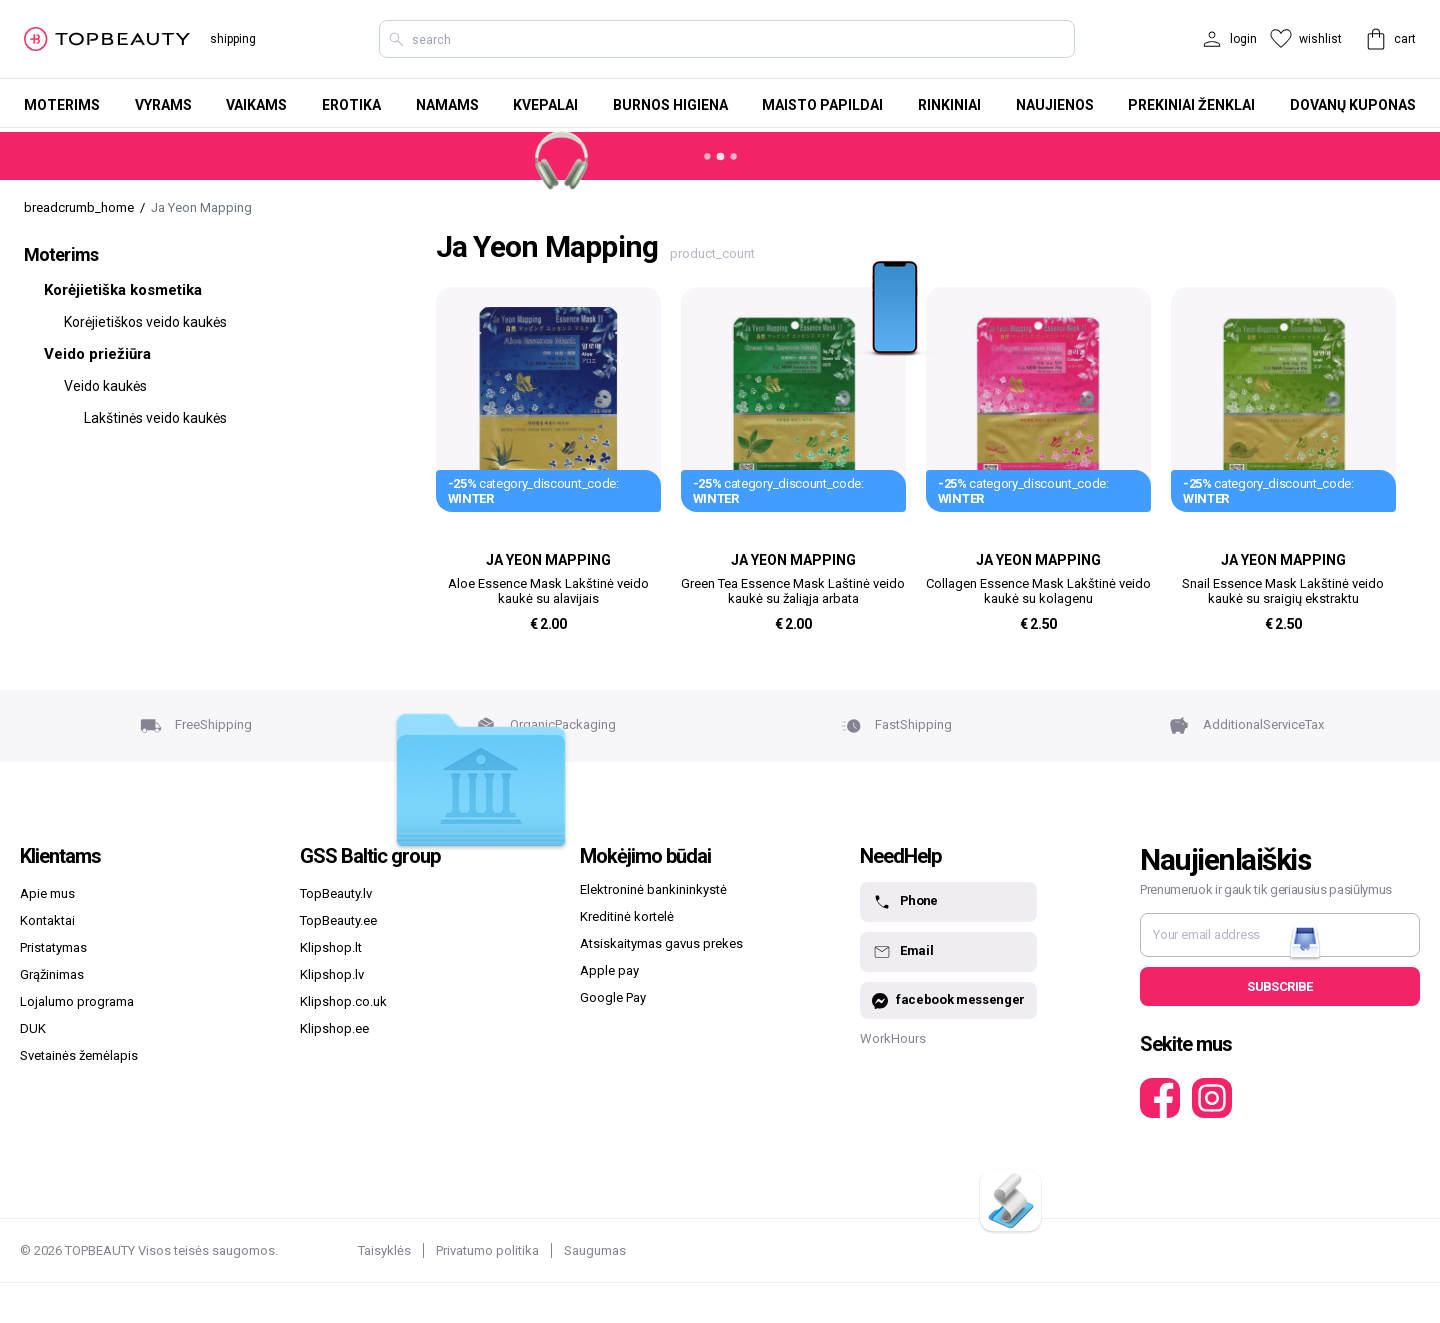 The width and height of the screenshot is (1440, 1323). I want to click on iPhone 12 device icon in red, so click(895, 309).